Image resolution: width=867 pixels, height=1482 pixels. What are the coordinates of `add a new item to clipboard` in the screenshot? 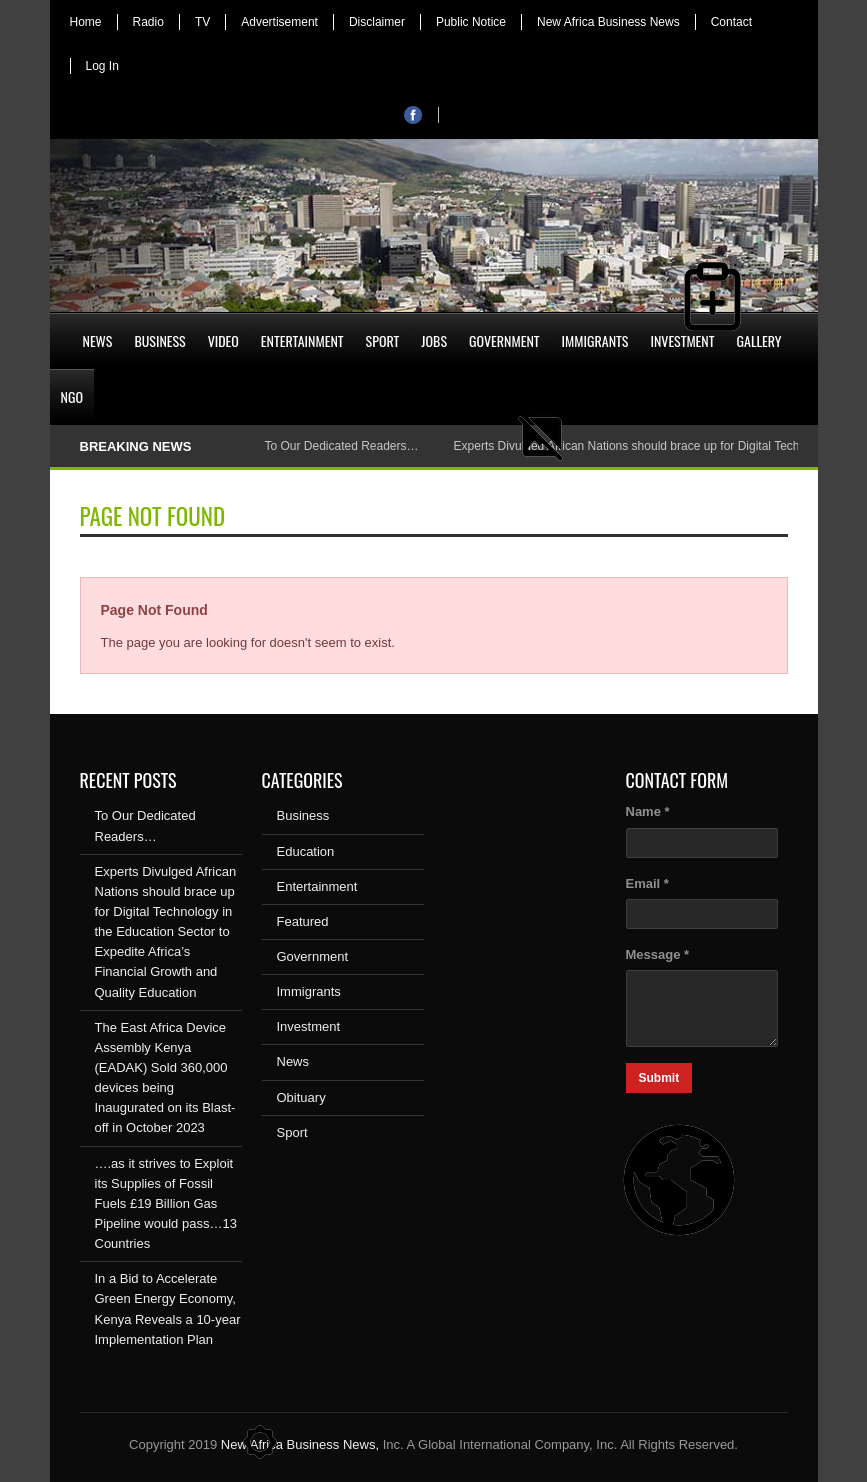 It's located at (712, 296).